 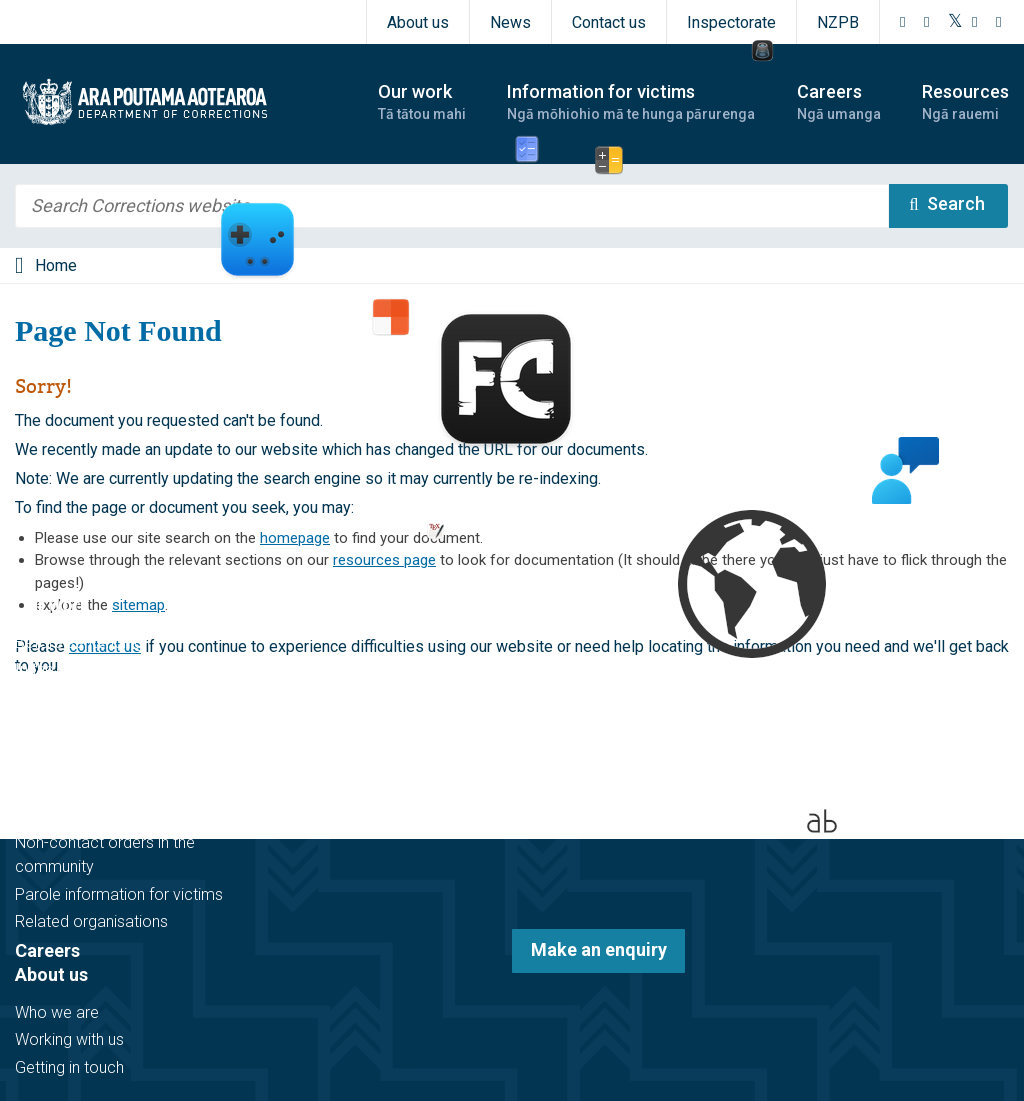 What do you see at coordinates (257, 239) in the screenshot?
I see `launch mgba game boy advance emulator` at bounding box center [257, 239].